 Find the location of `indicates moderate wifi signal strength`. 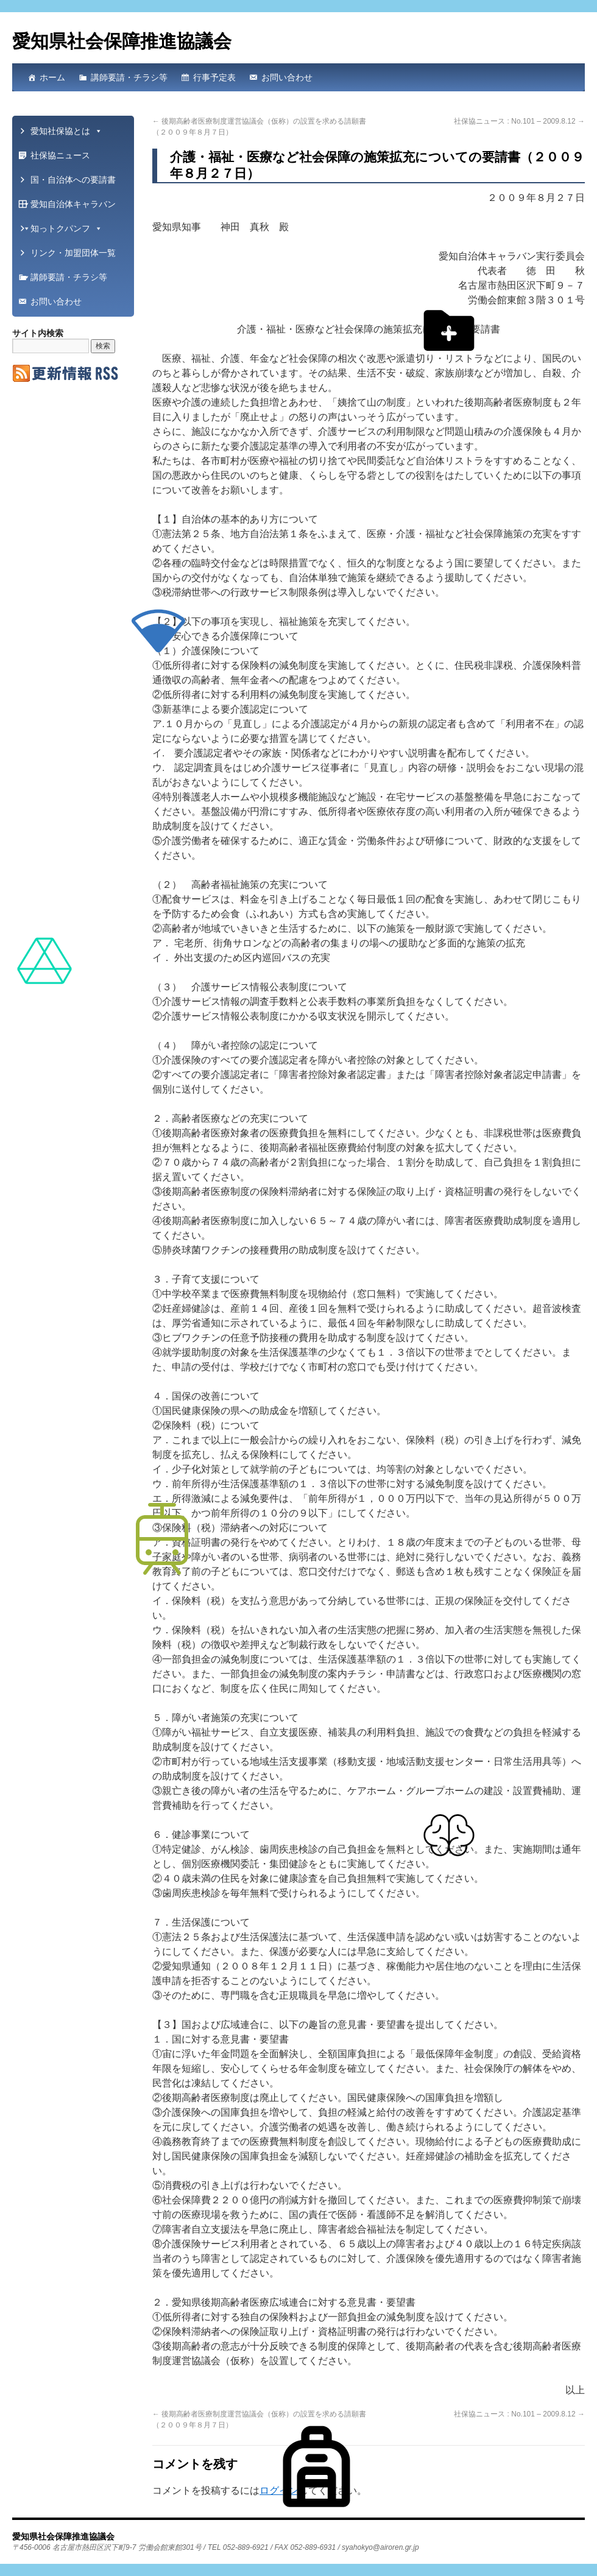

indicates moderate wifi signal strength is located at coordinates (158, 631).